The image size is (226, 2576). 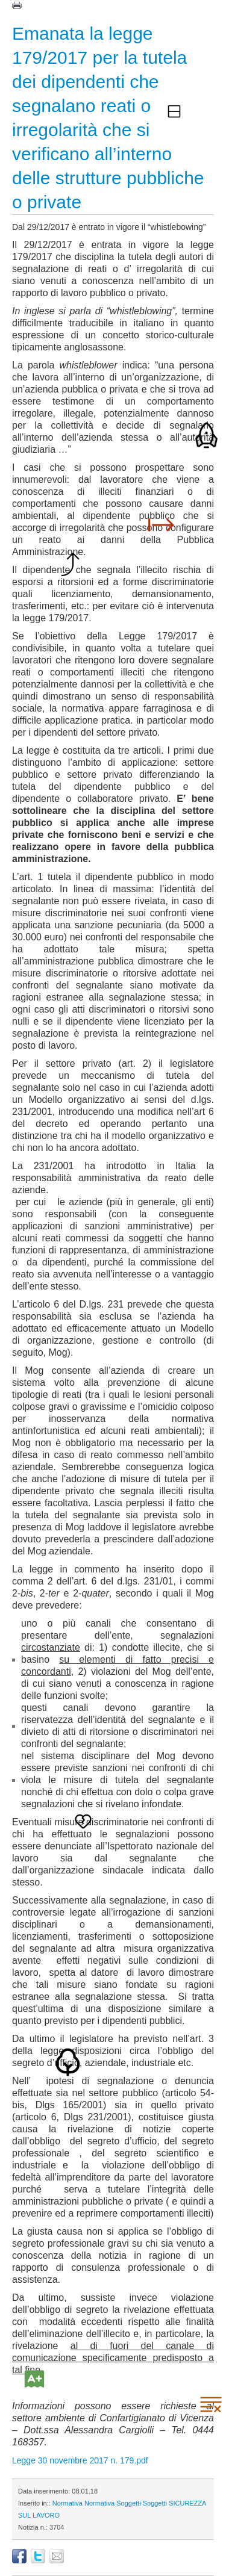 What do you see at coordinates (67, 2061) in the screenshot?
I see `indicates garden or landscaping section` at bounding box center [67, 2061].